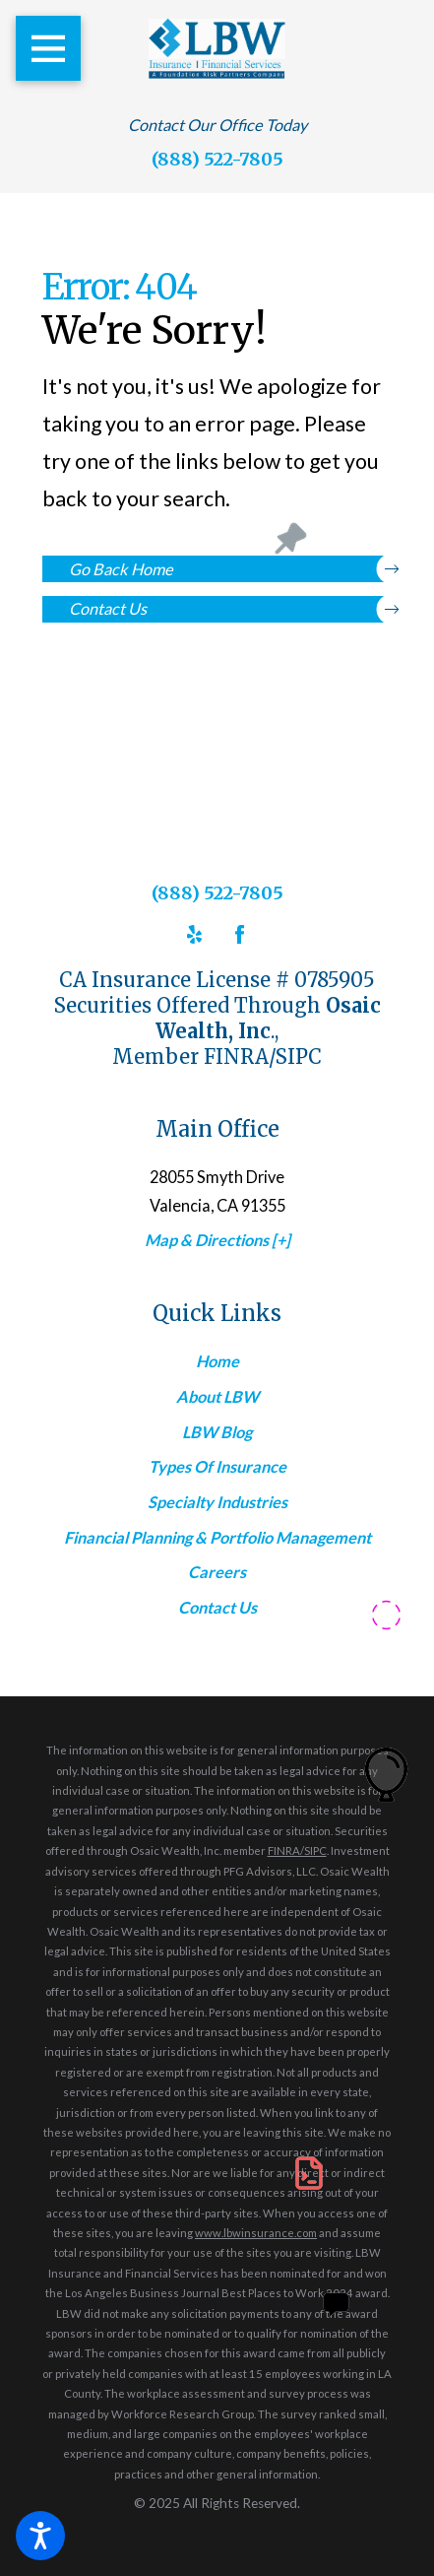  I want to click on open terminal or command line file, so click(309, 2173).